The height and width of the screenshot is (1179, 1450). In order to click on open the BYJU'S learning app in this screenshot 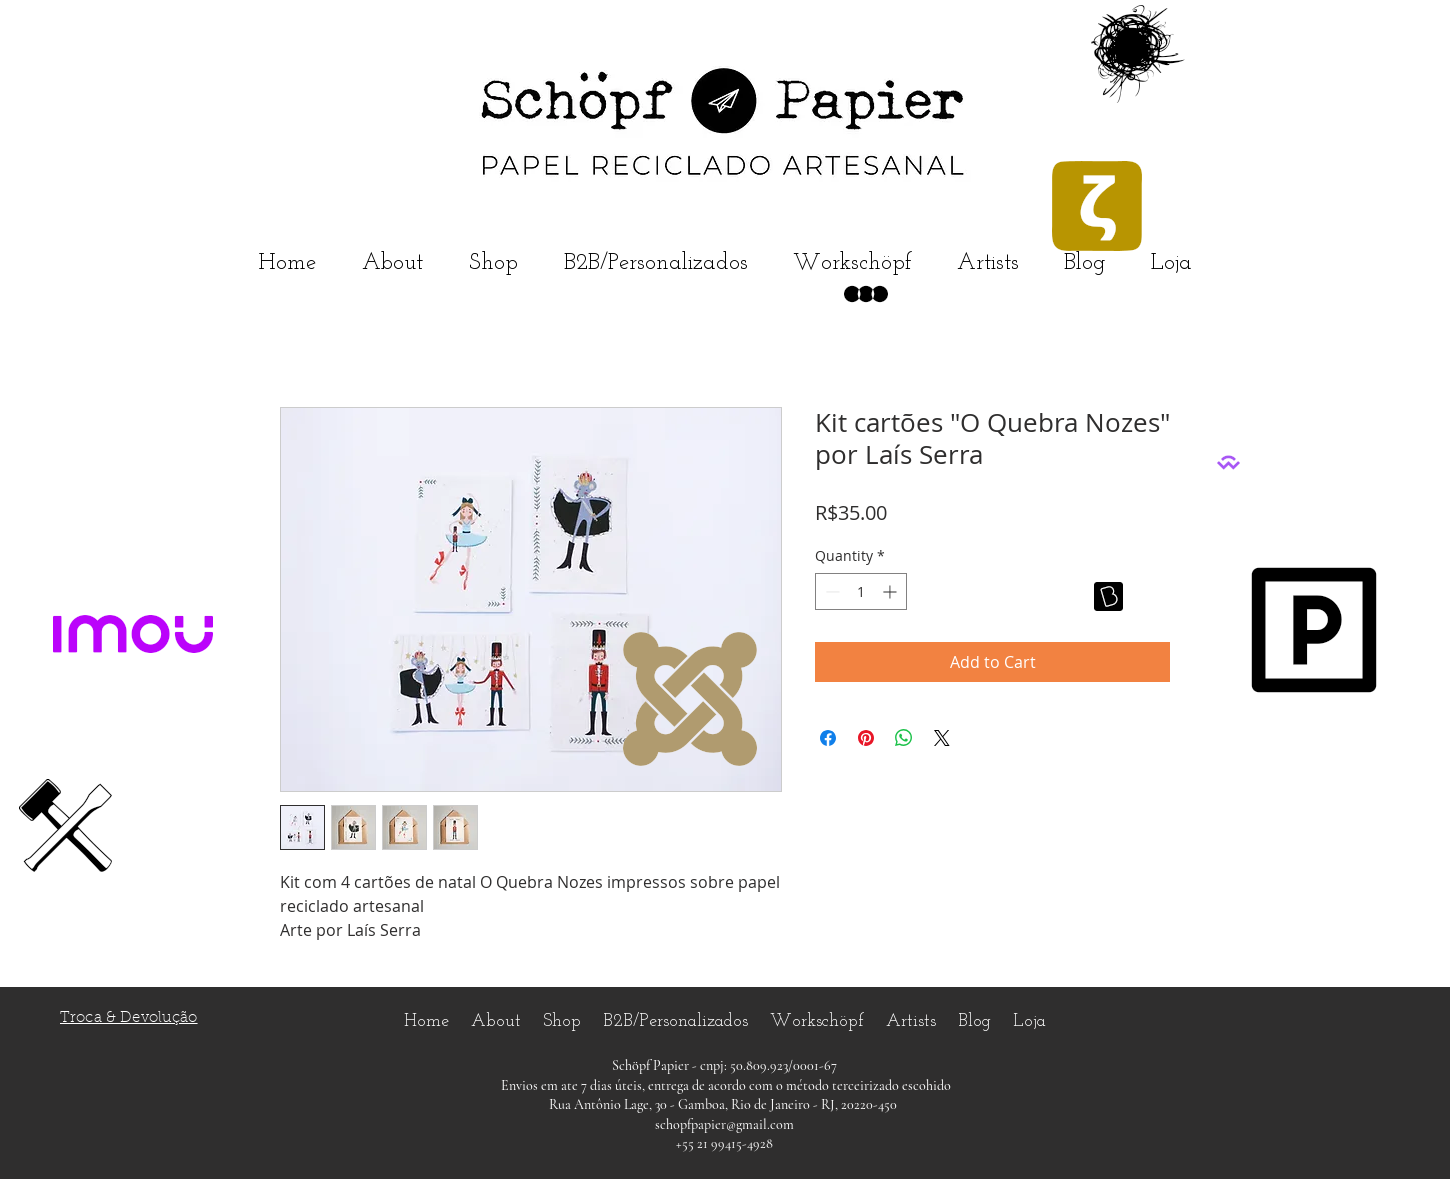, I will do `click(1108, 596)`.